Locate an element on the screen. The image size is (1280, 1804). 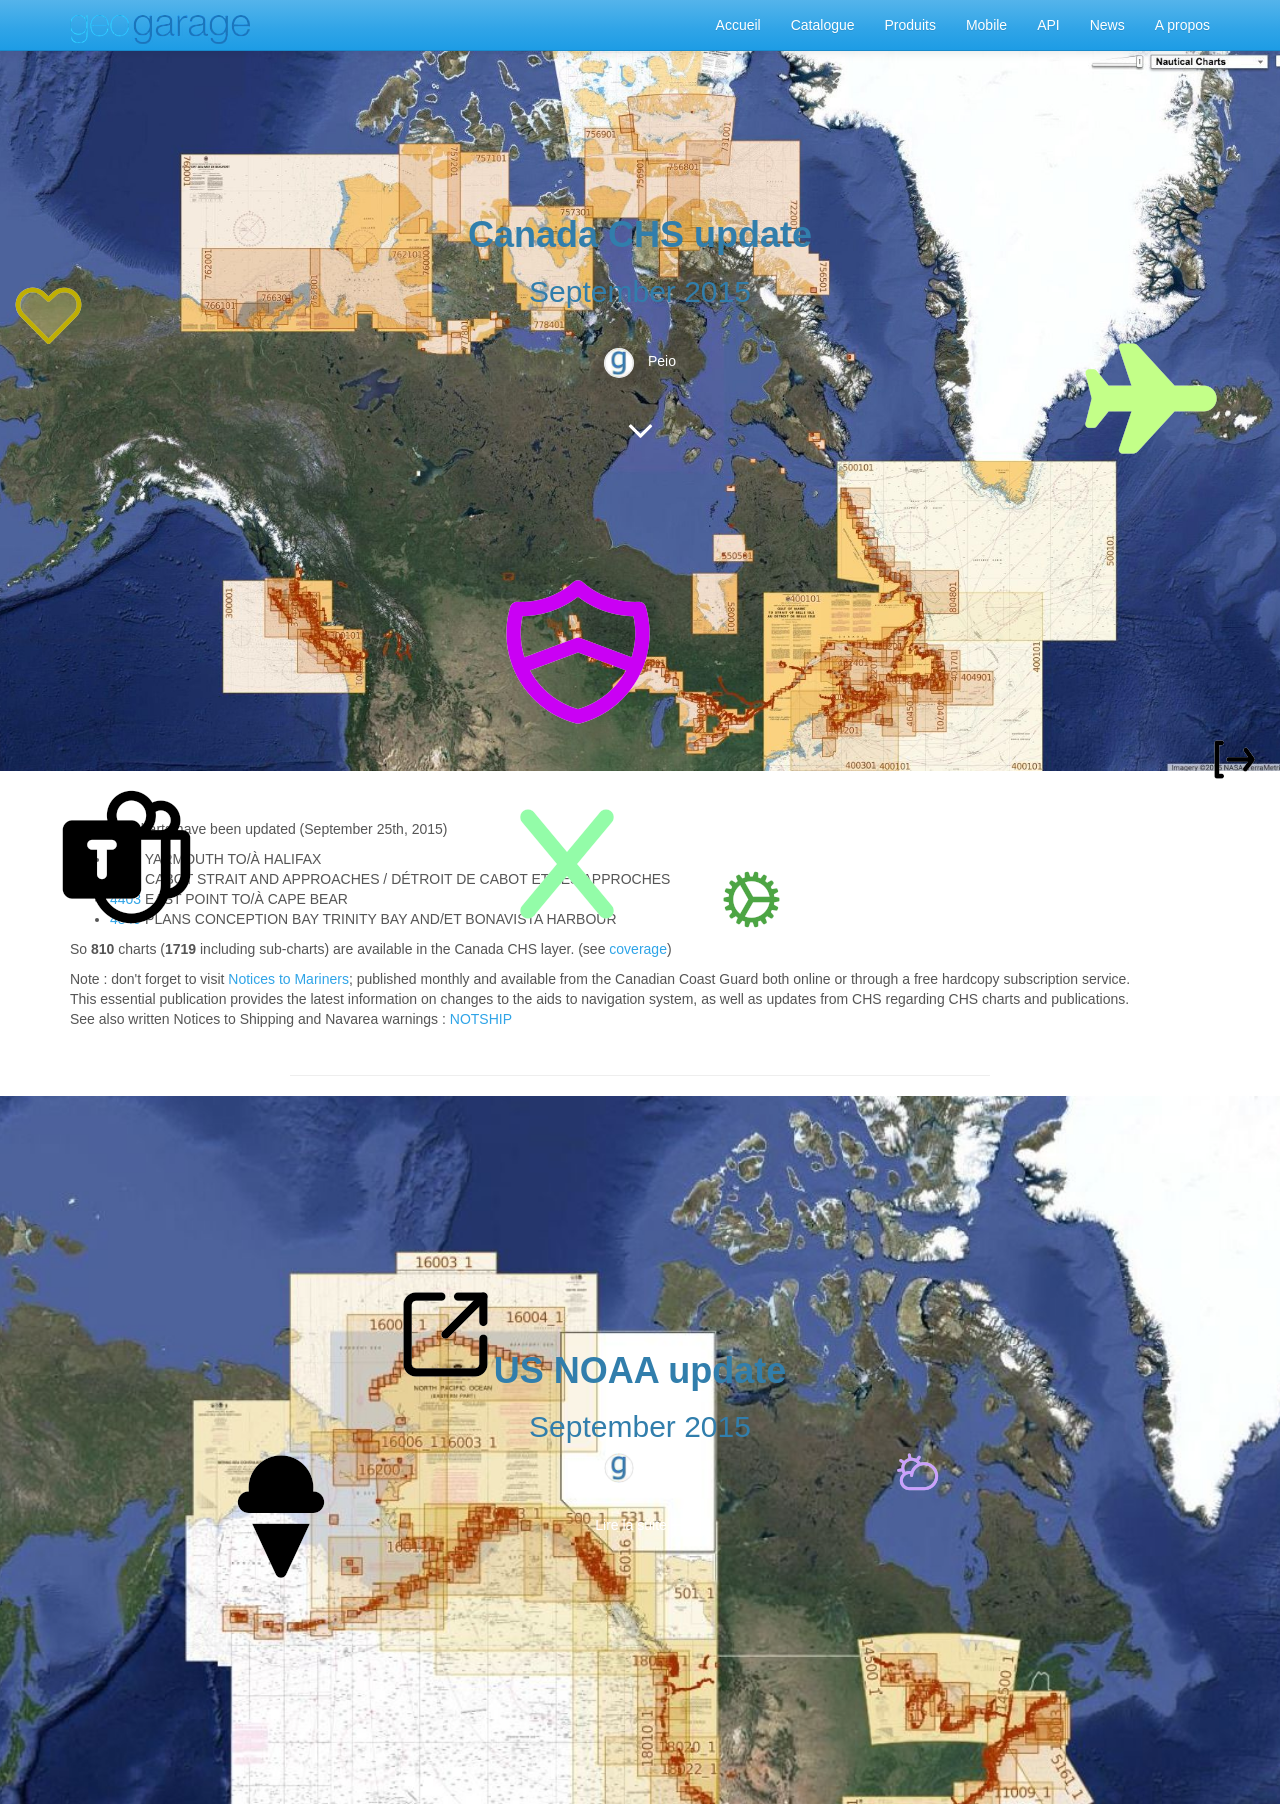
access settings is located at coordinates (751, 899).